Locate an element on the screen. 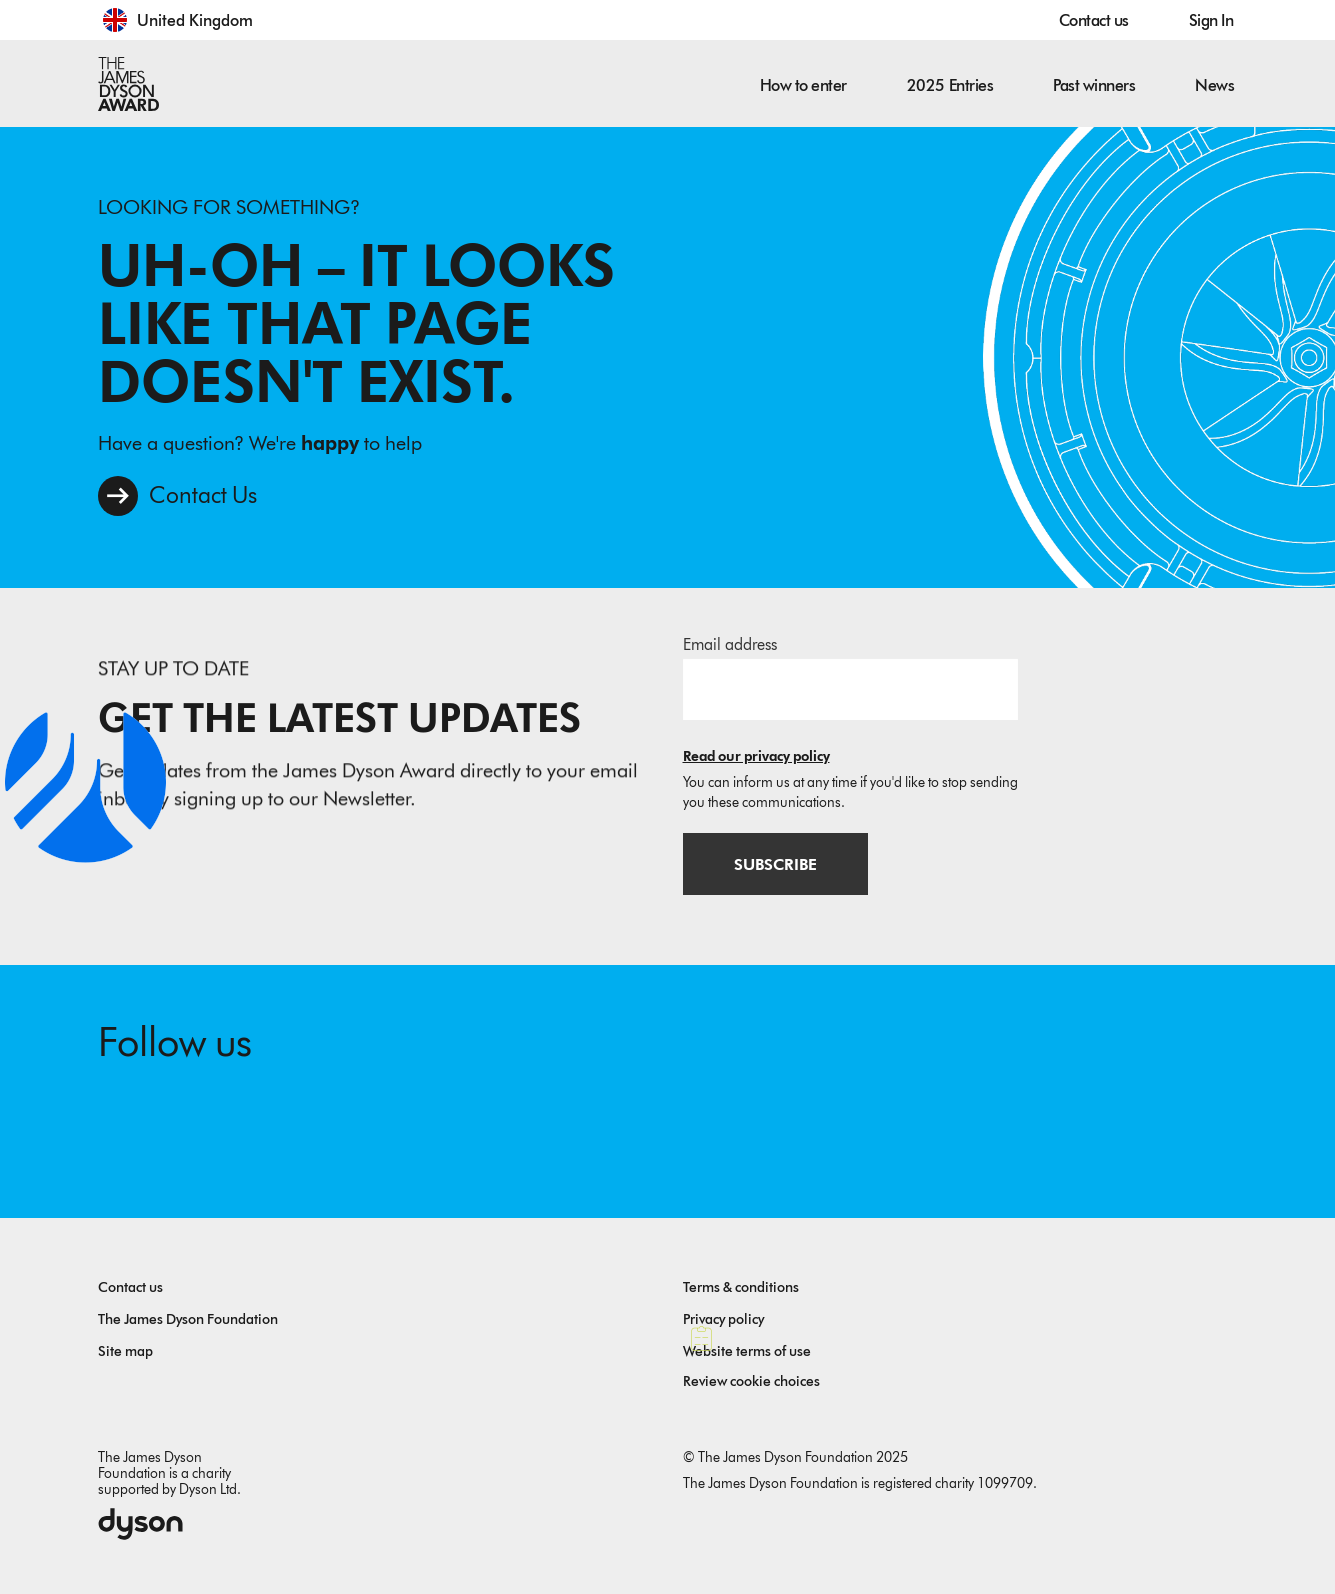 This screenshot has height=1594, width=1335. roots development framework logo is located at coordinates (85, 787).